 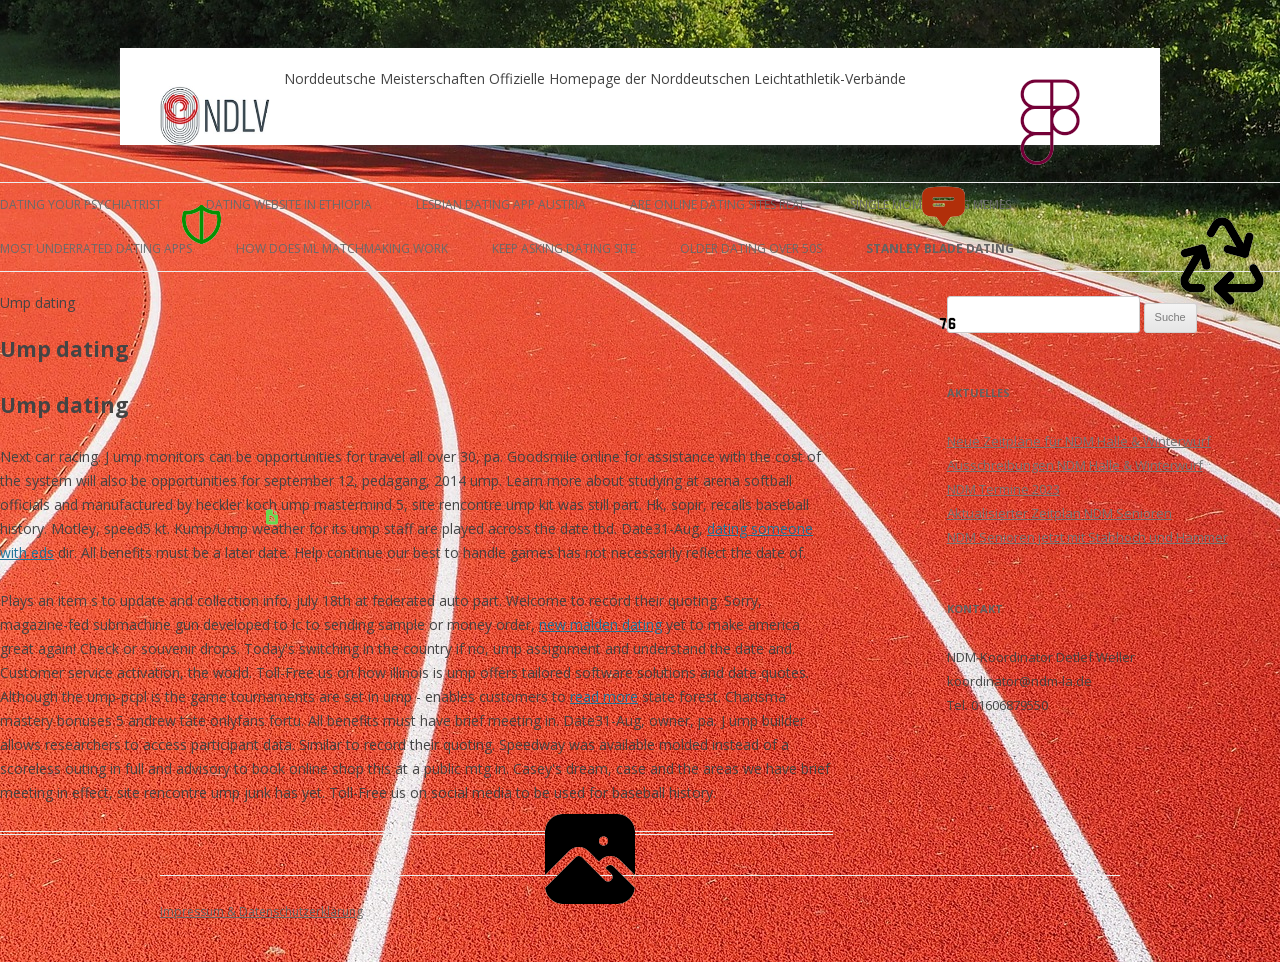 I want to click on open Figma design file, so click(x=1048, y=120).